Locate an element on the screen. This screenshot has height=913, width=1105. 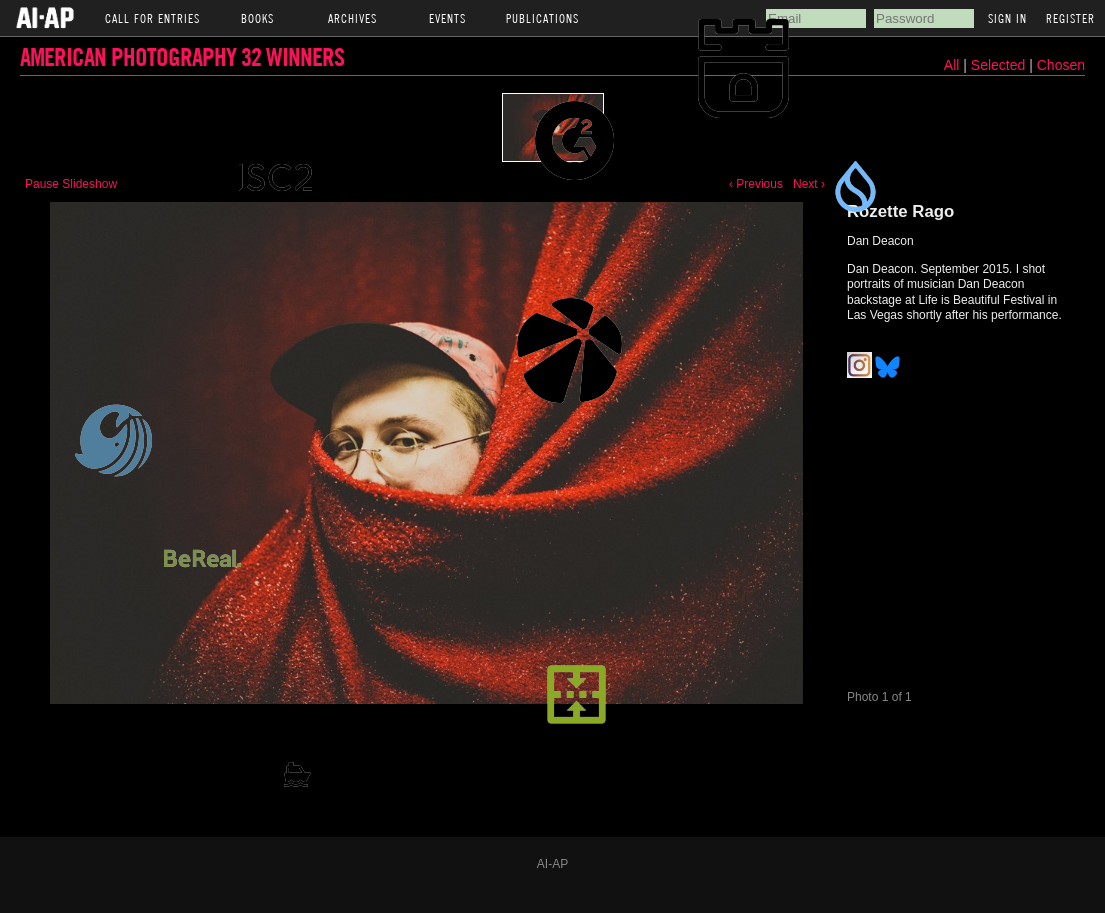
open the BeReal app is located at coordinates (202, 558).